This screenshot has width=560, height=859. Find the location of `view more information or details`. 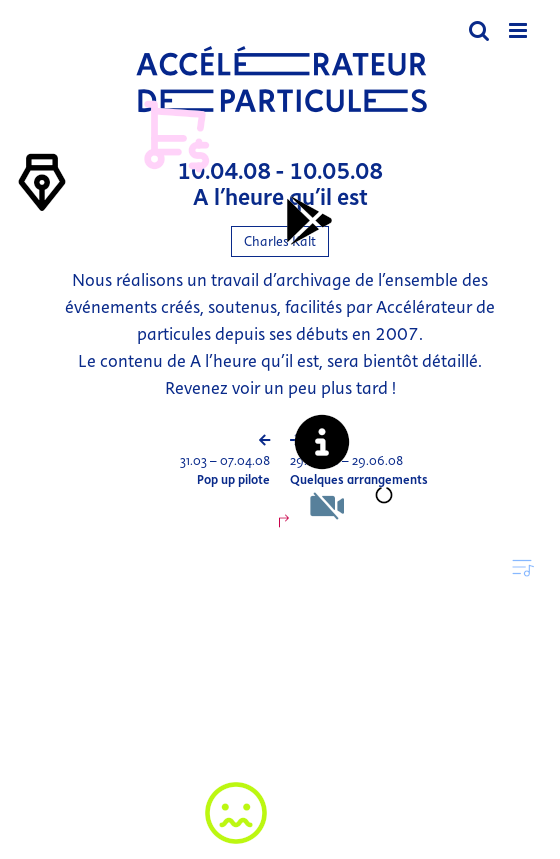

view more information or details is located at coordinates (322, 442).